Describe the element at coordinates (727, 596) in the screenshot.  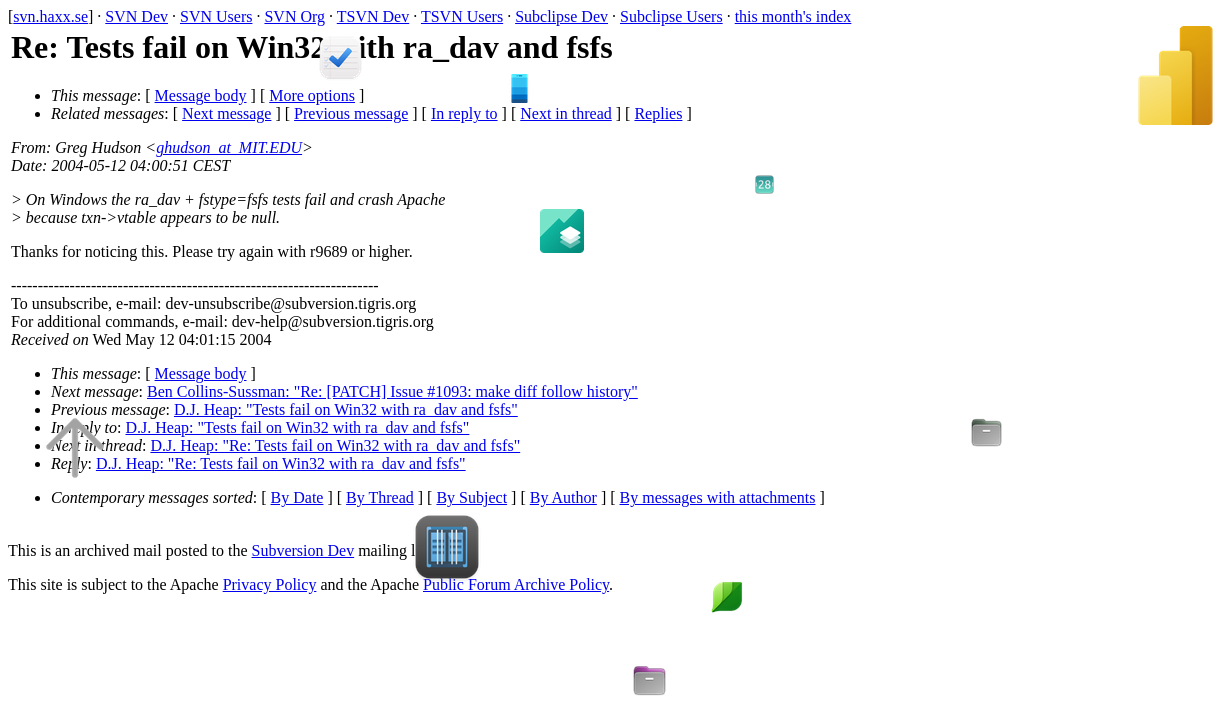
I see `open the sustainability app` at that location.